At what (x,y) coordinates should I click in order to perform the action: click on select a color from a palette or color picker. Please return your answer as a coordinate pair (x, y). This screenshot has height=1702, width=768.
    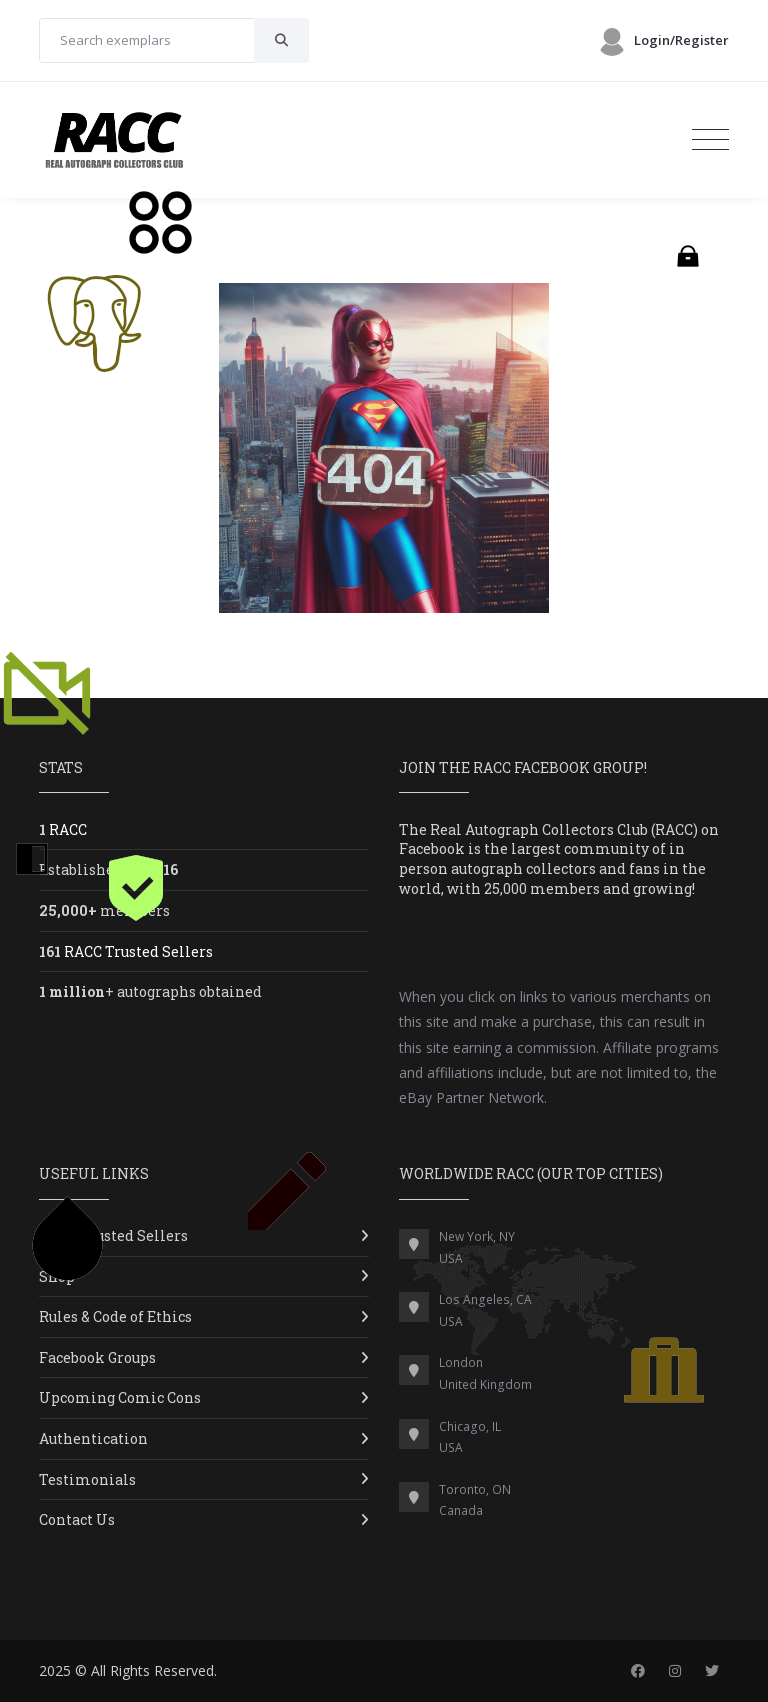
    Looking at the image, I should click on (67, 1241).